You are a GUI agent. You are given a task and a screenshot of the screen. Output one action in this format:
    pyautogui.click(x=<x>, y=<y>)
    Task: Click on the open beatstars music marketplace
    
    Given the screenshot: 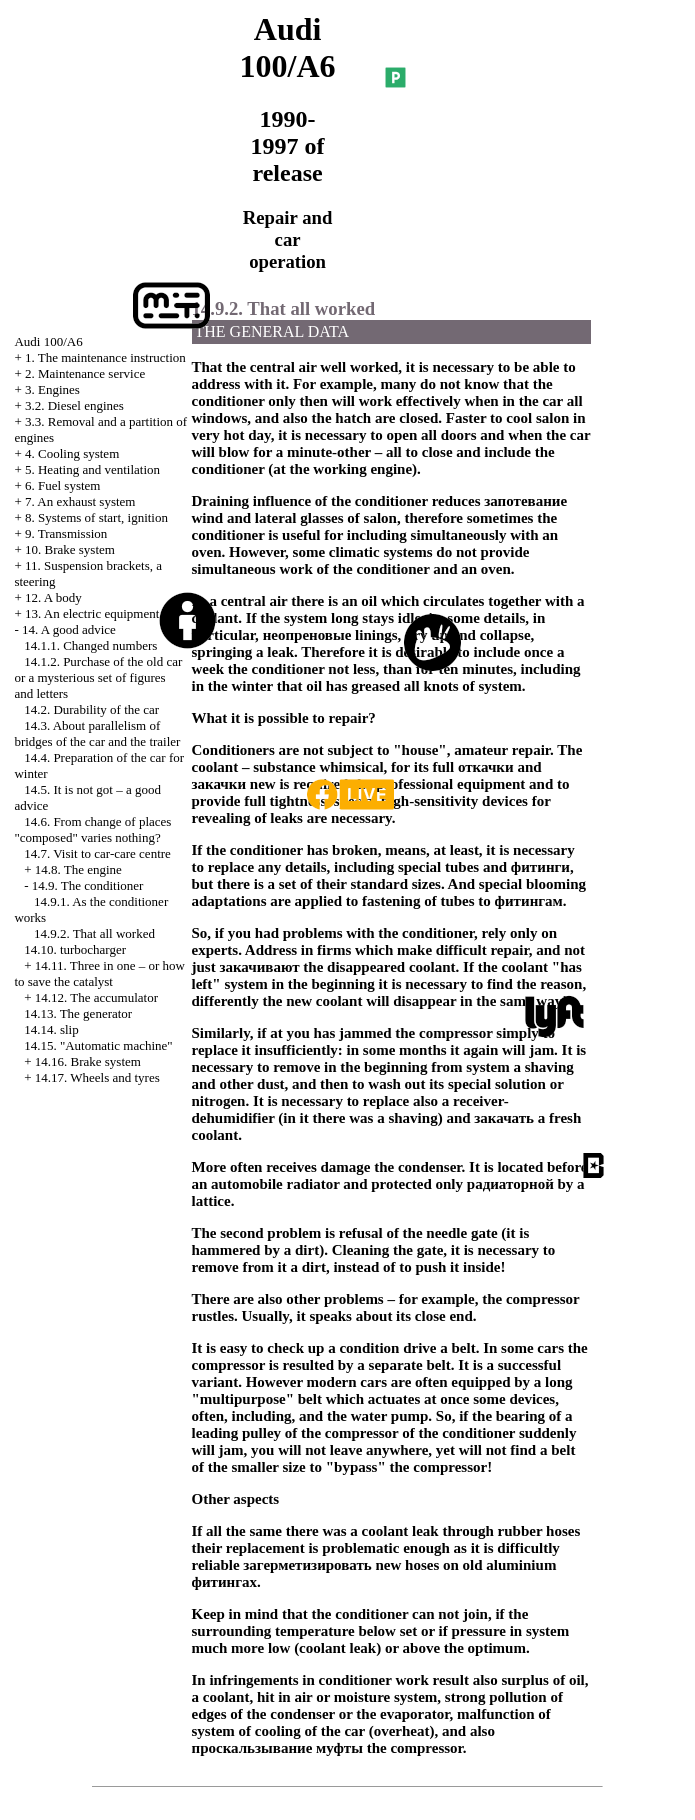 What is the action you would take?
    pyautogui.click(x=593, y=1165)
    